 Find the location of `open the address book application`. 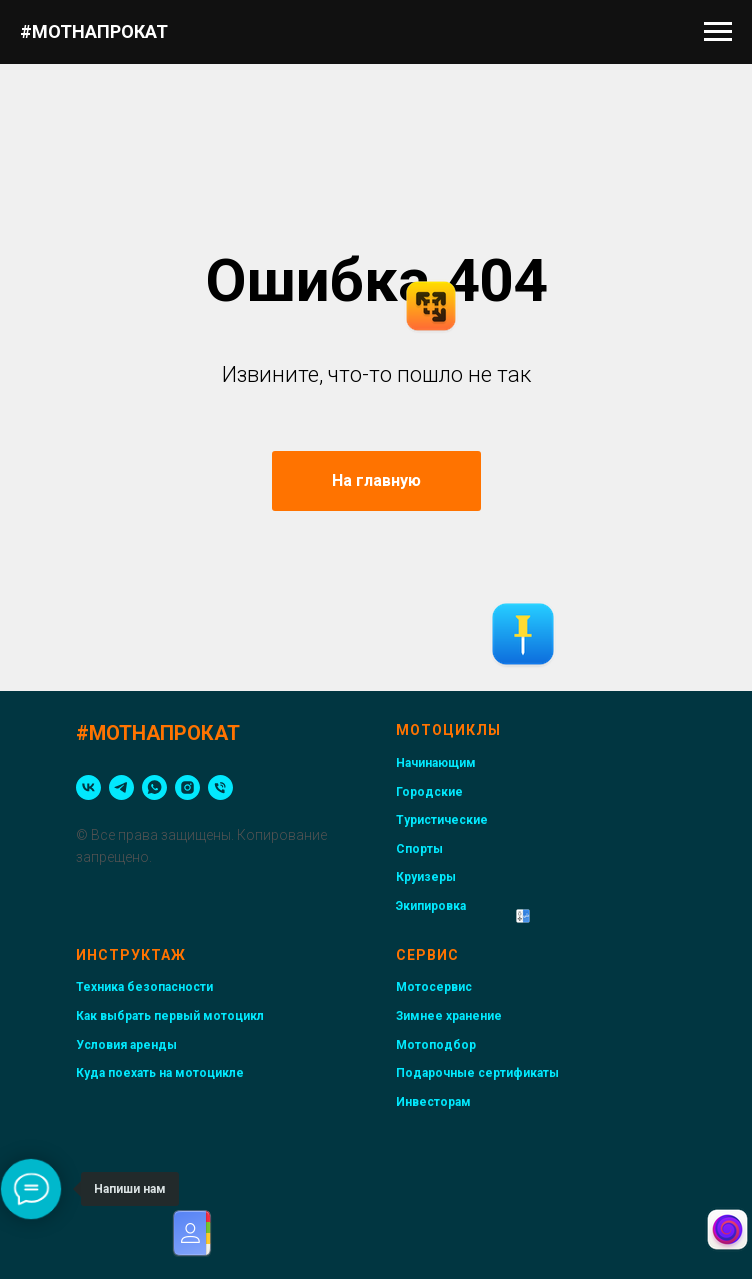

open the address book application is located at coordinates (192, 1233).